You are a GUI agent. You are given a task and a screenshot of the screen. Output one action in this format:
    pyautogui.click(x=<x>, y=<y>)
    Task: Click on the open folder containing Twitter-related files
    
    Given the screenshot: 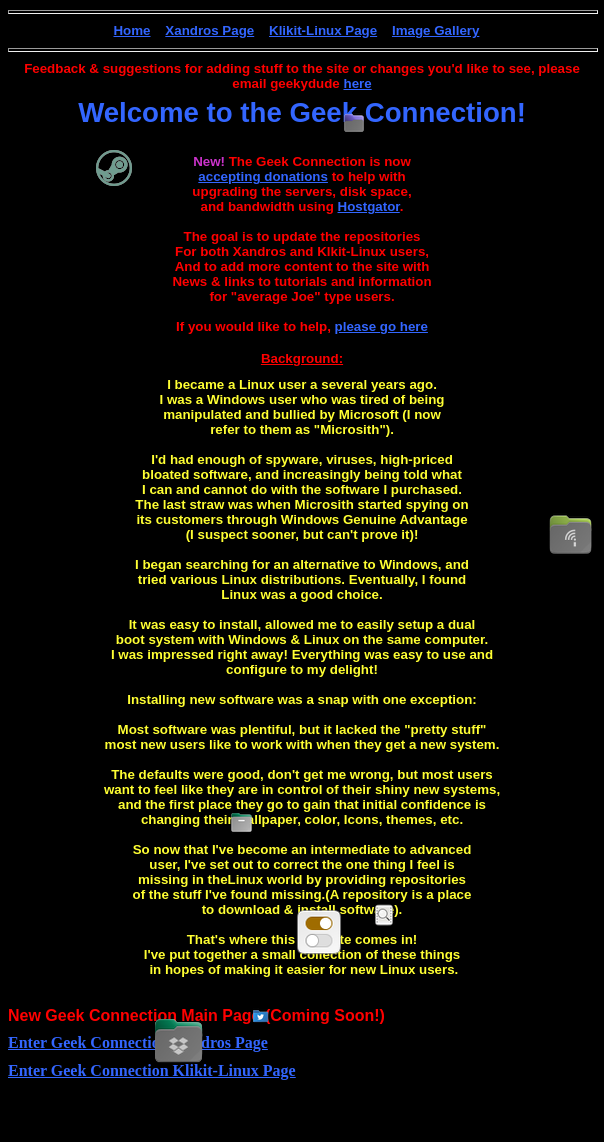 What is the action you would take?
    pyautogui.click(x=260, y=1016)
    